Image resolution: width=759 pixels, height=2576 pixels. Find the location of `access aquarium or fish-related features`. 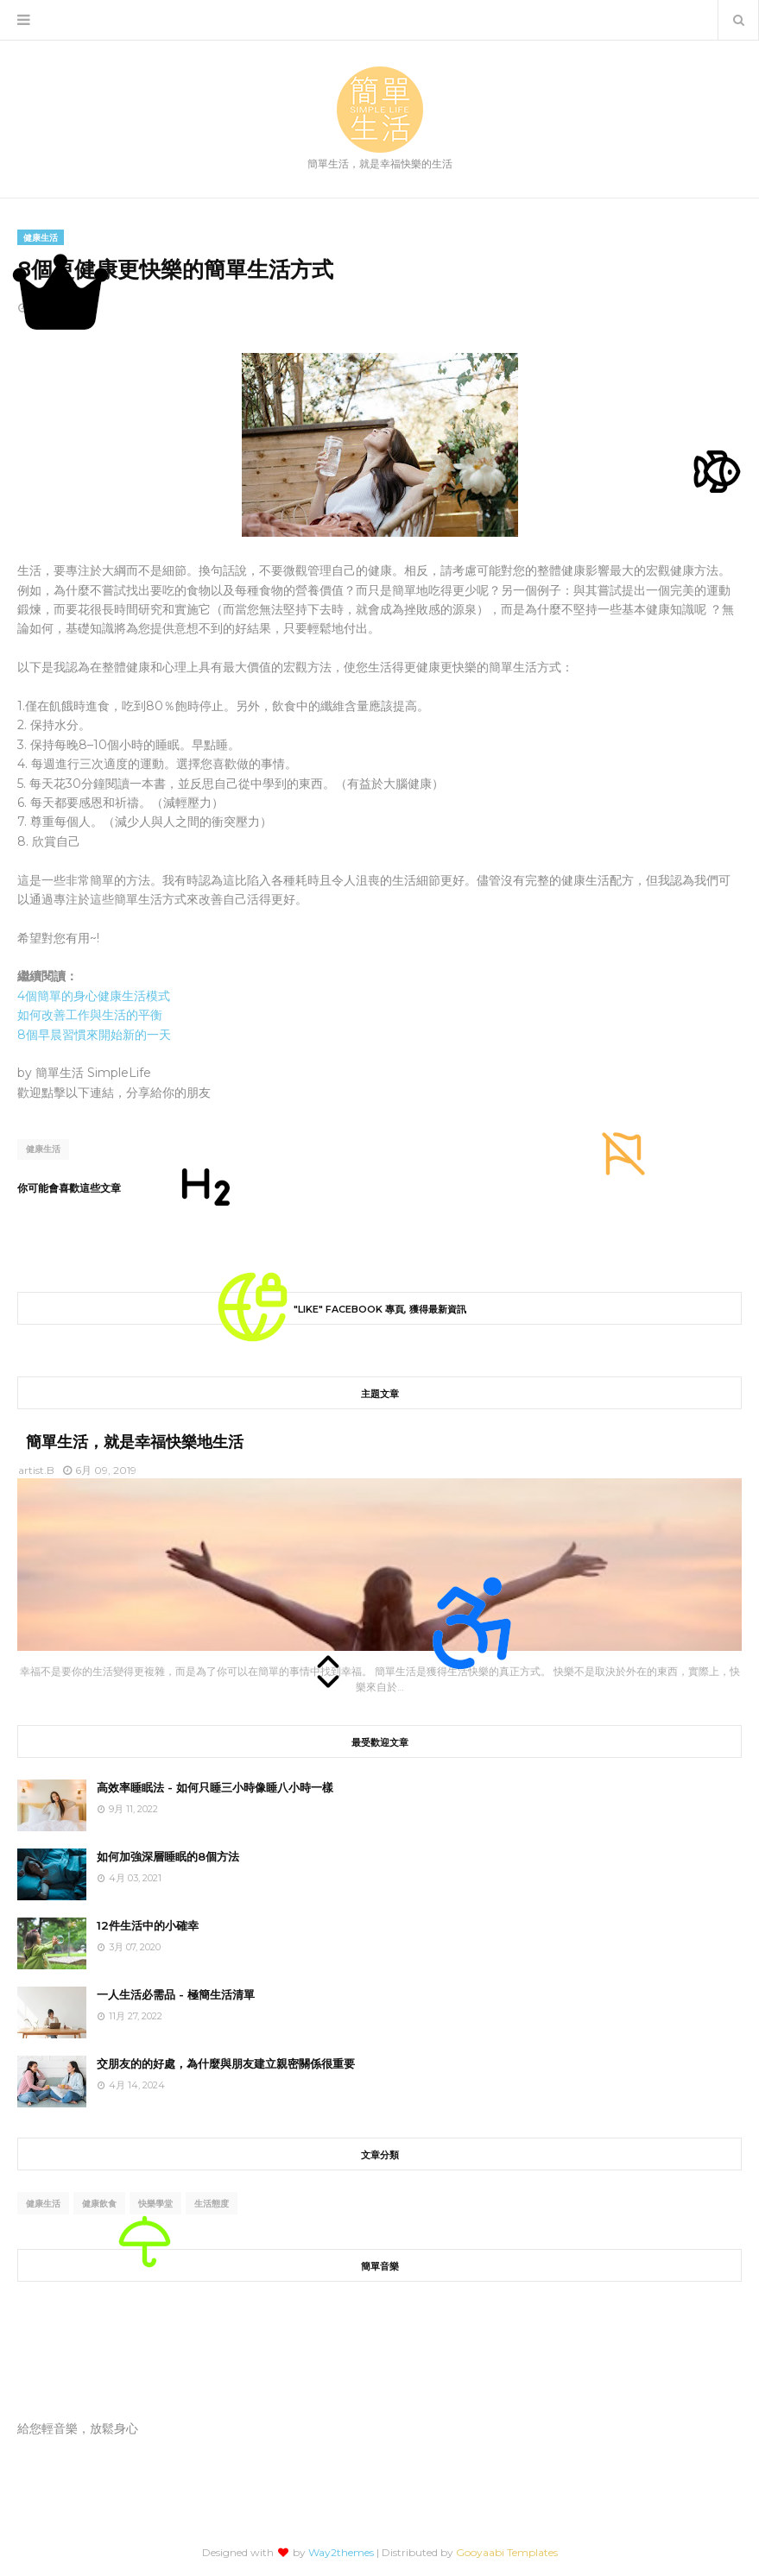

access aquarium or fish-related features is located at coordinates (717, 471).